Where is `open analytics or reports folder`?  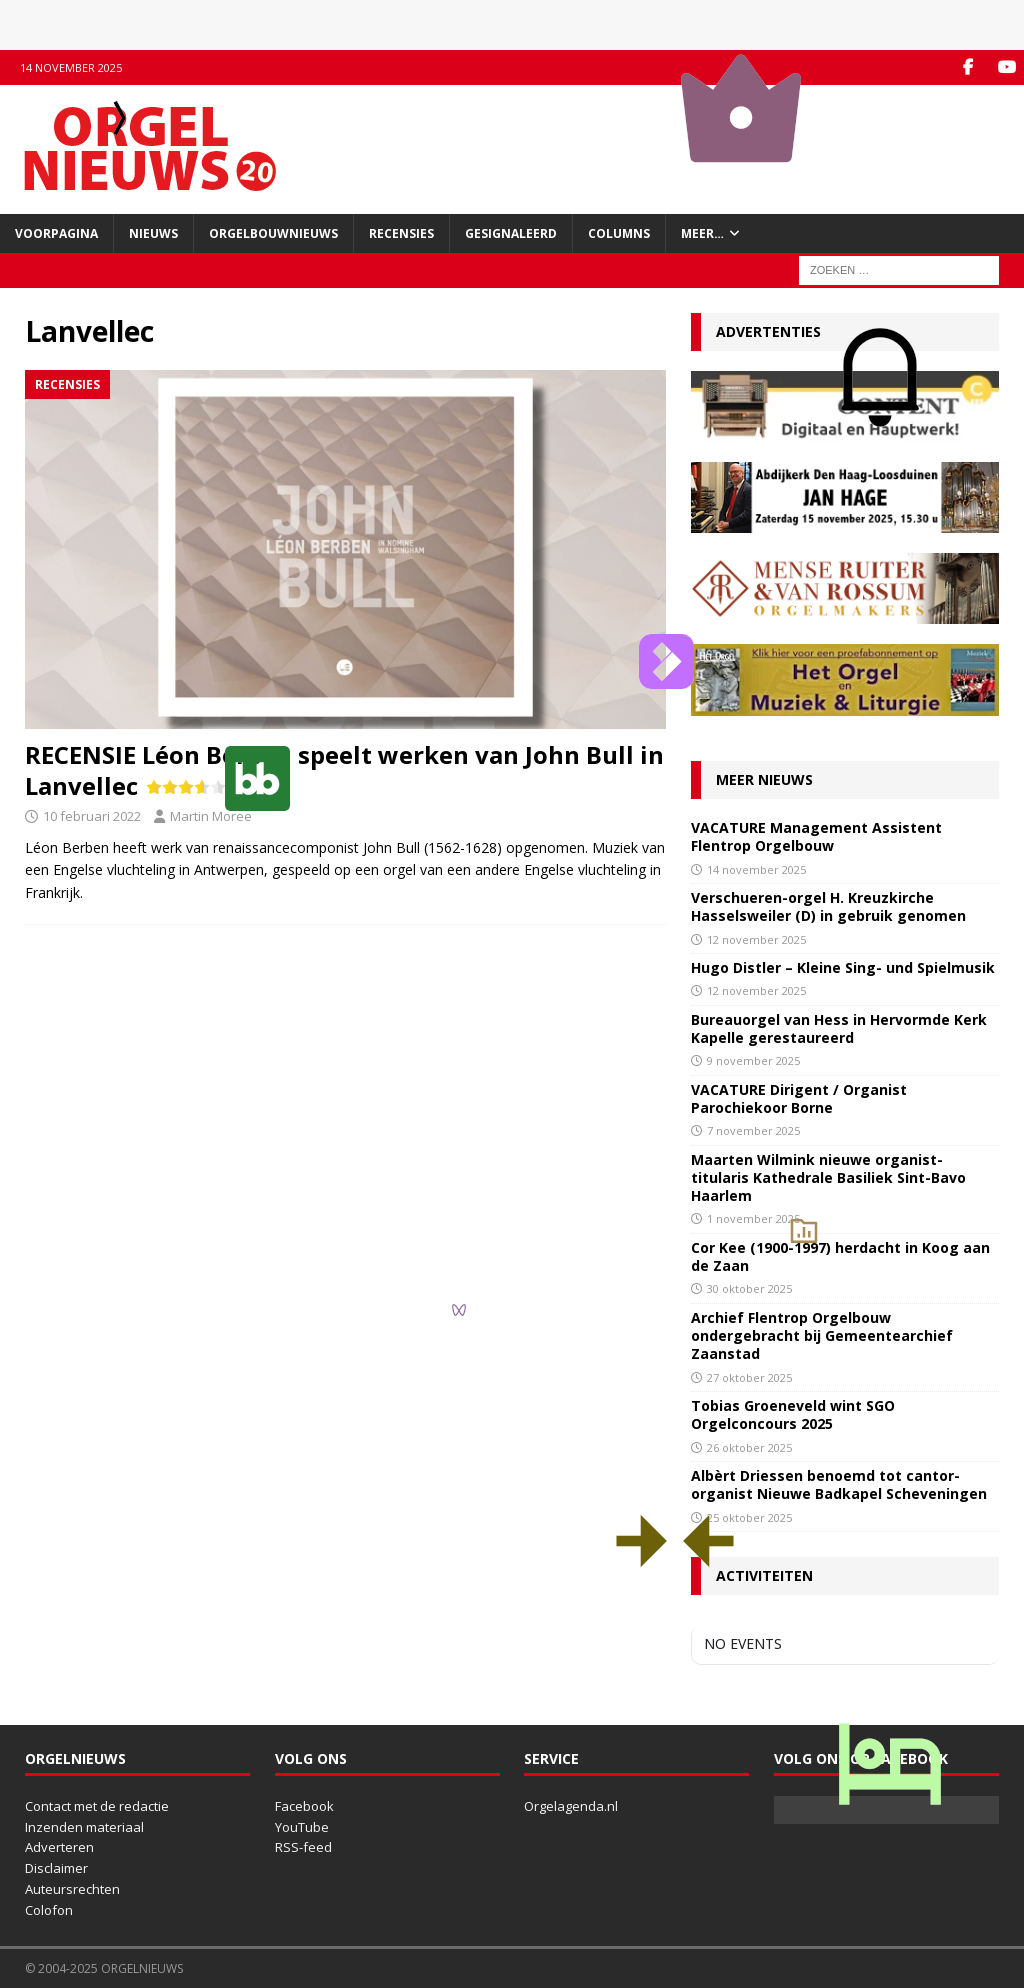 open analytics or reports folder is located at coordinates (804, 1231).